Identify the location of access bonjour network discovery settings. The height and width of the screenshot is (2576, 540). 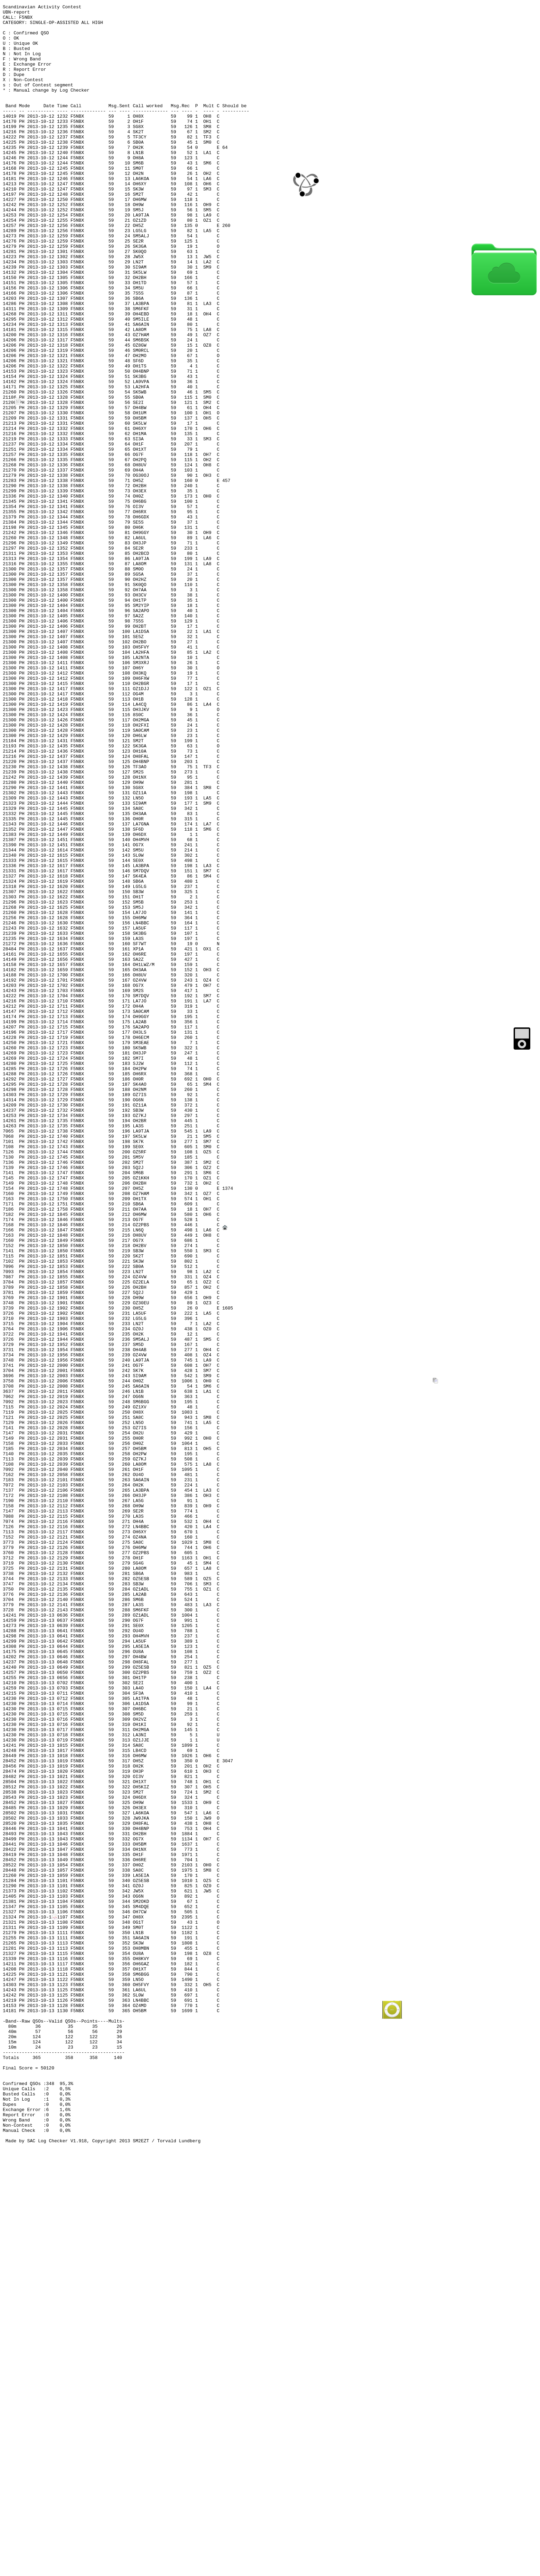
(306, 185).